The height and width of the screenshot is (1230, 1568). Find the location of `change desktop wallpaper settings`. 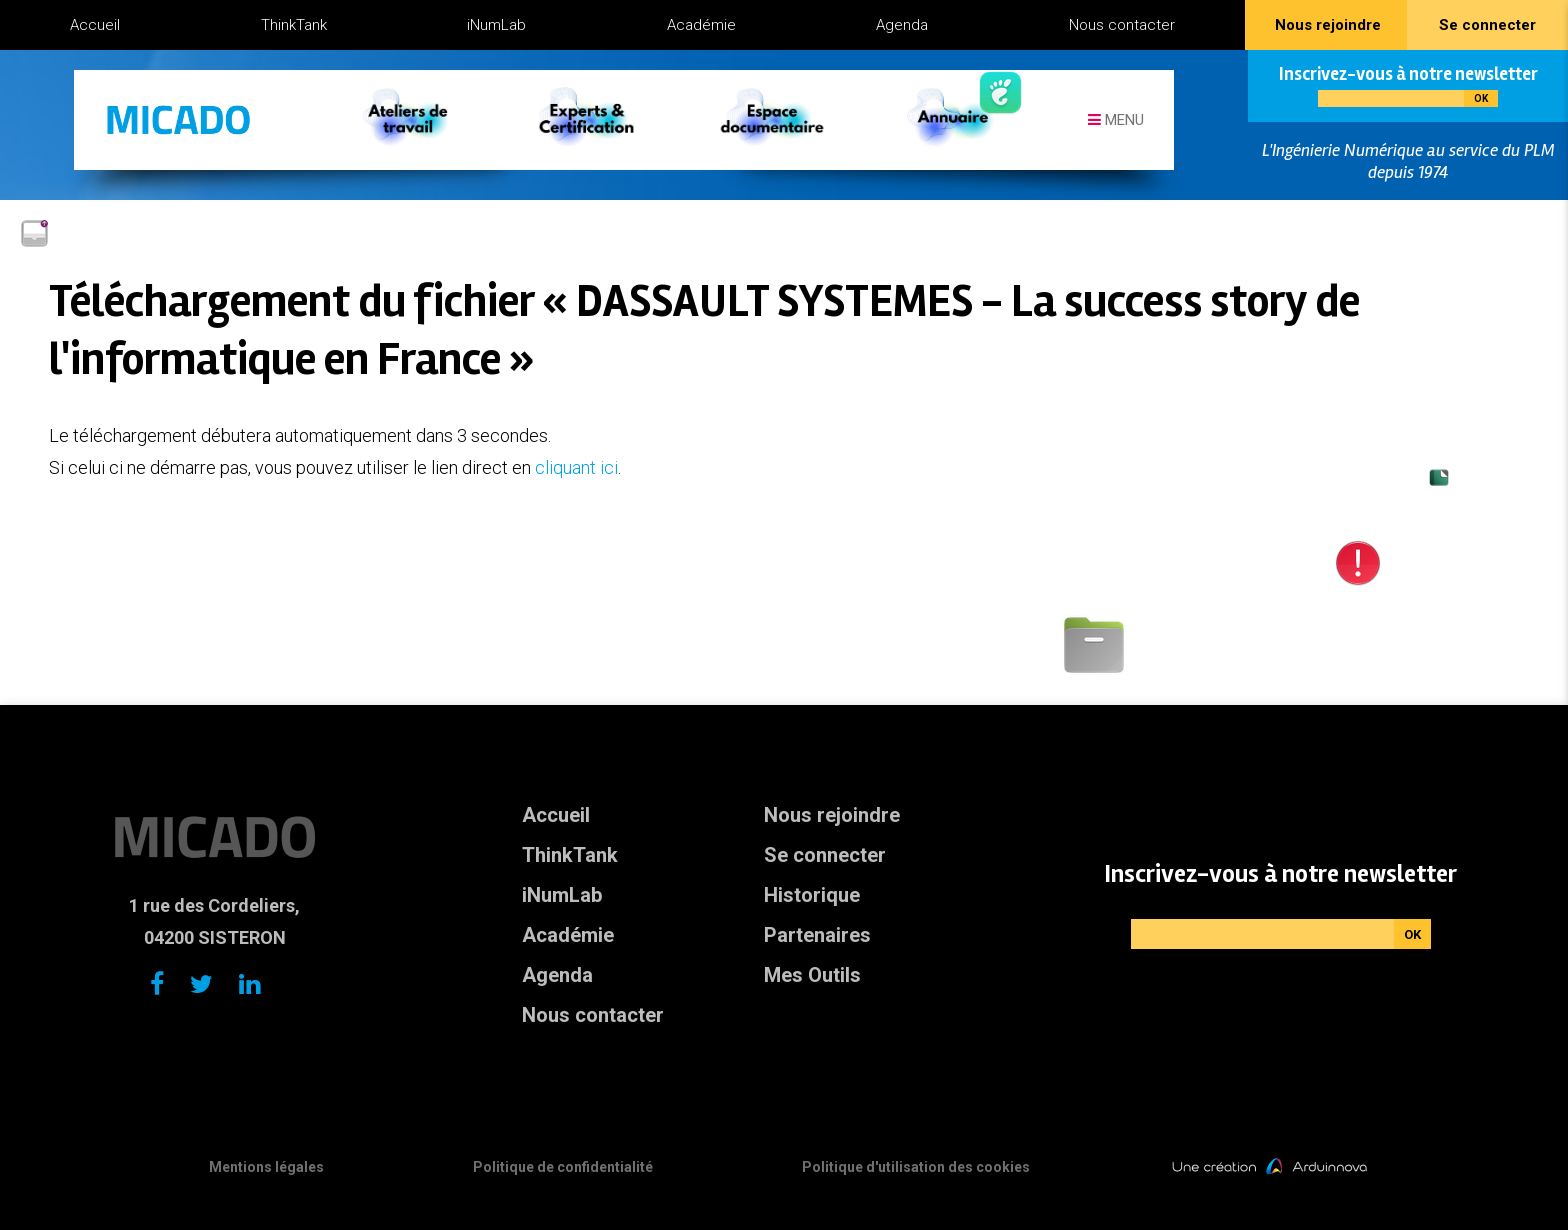

change desktop wallpaper settings is located at coordinates (1439, 477).